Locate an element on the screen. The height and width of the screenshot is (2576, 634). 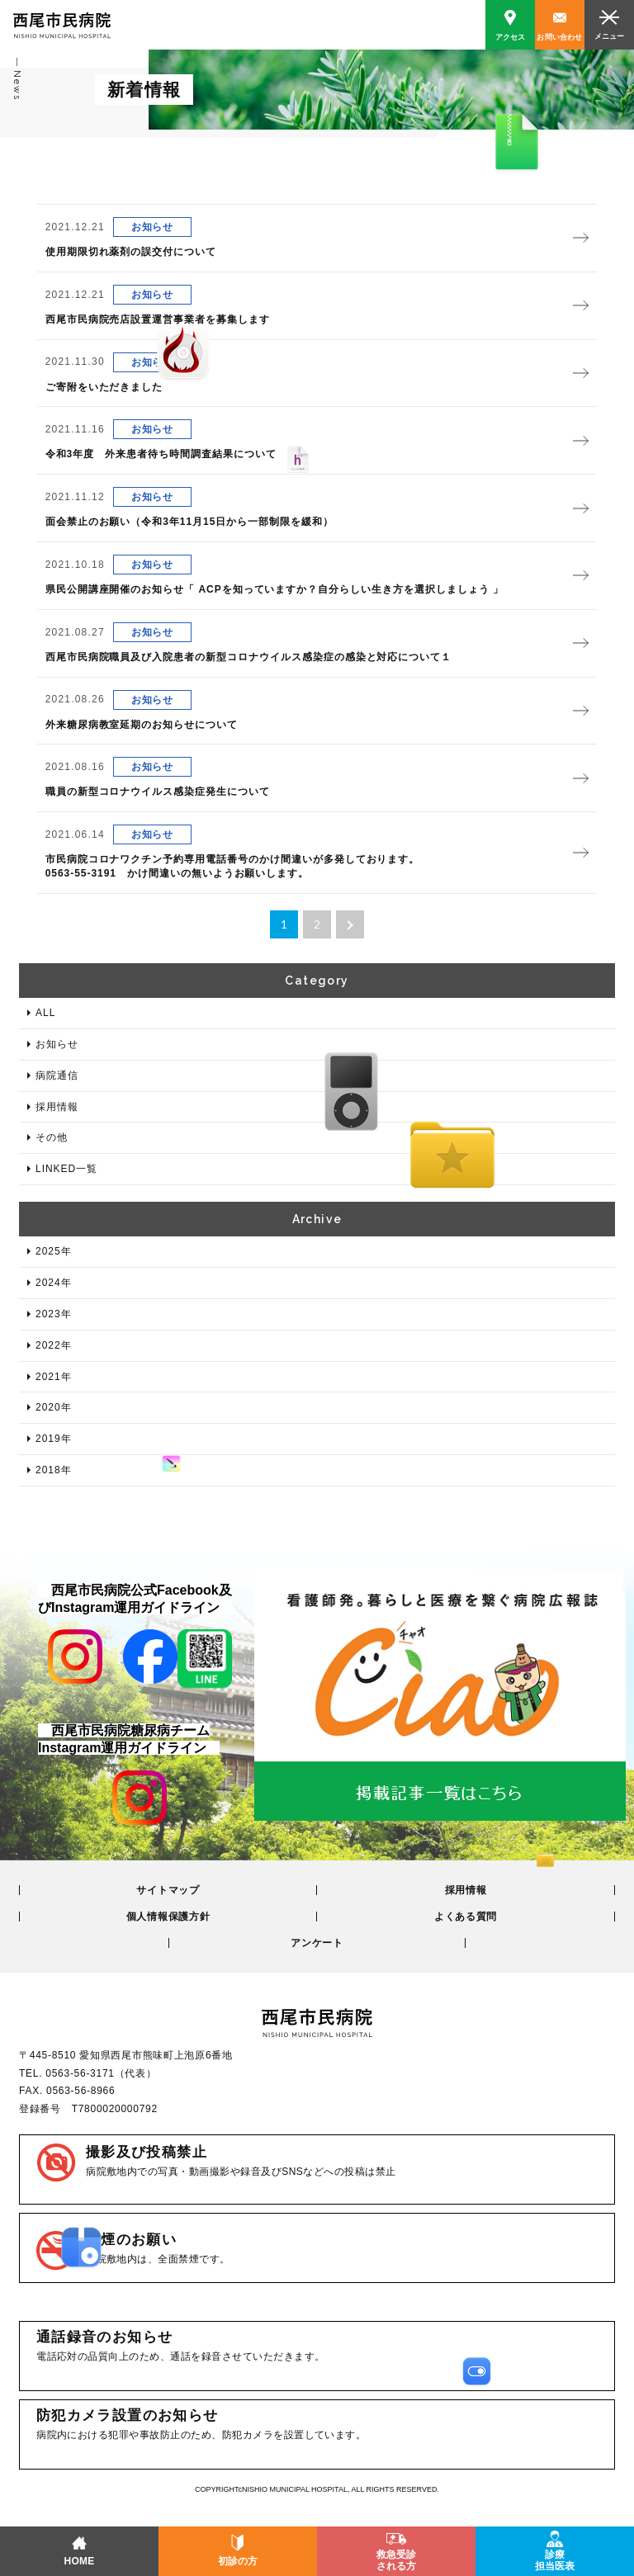
open brasero disc burning application is located at coordinates (183, 352).